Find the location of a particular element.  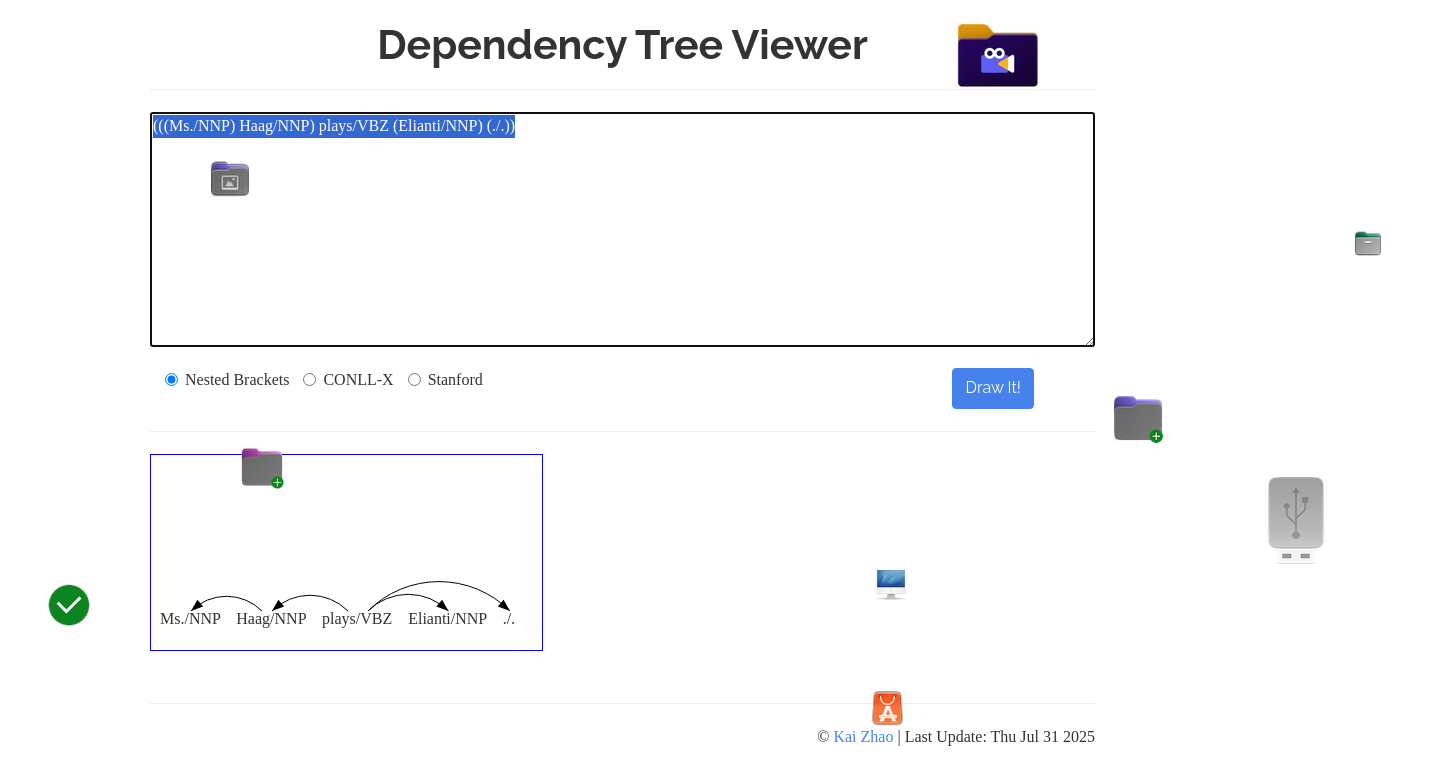

open your pictures folder is located at coordinates (230, 178).